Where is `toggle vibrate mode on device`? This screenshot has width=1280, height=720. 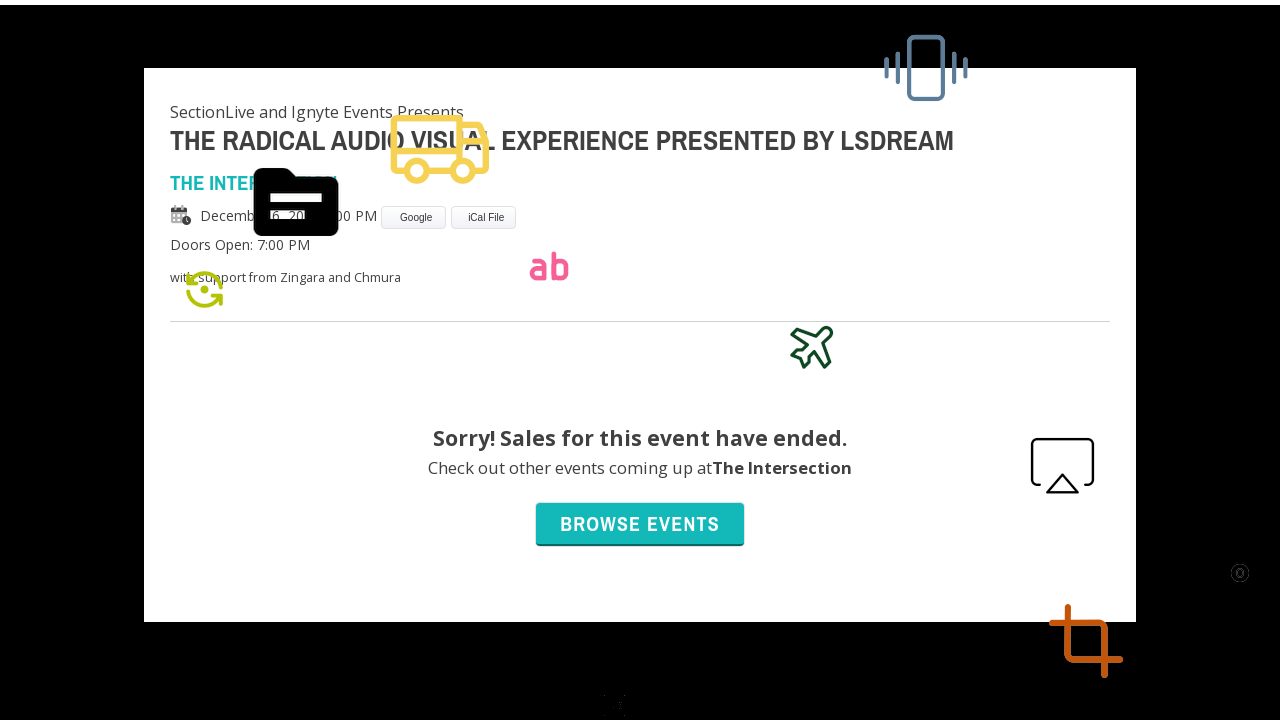
toggle vibrate mode on device is located at coordinates (926, 68).